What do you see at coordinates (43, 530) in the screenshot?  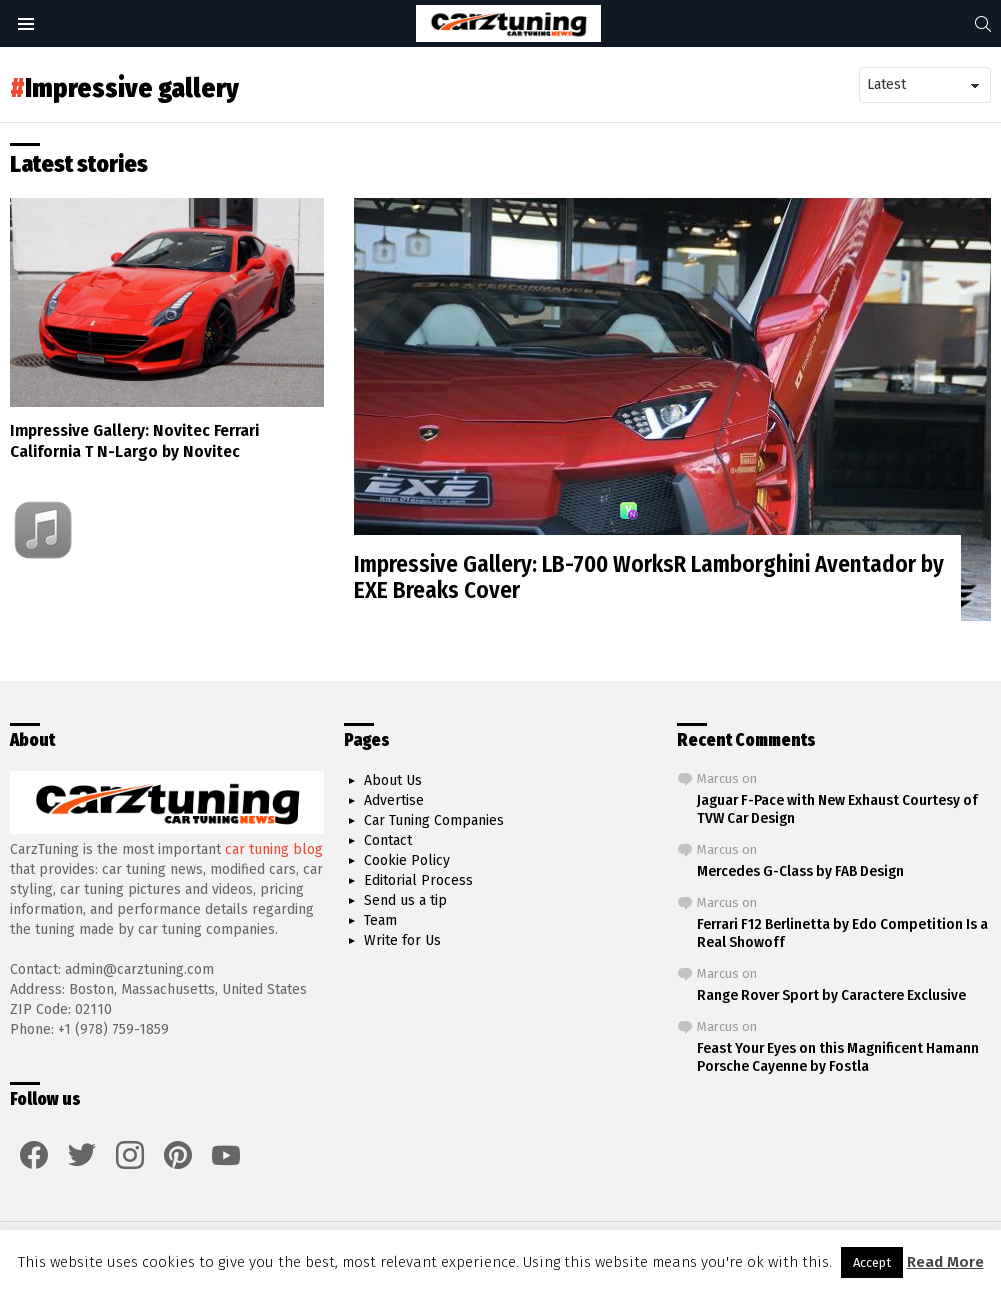 I see `open the Music app` at bounding box center [43, 530].